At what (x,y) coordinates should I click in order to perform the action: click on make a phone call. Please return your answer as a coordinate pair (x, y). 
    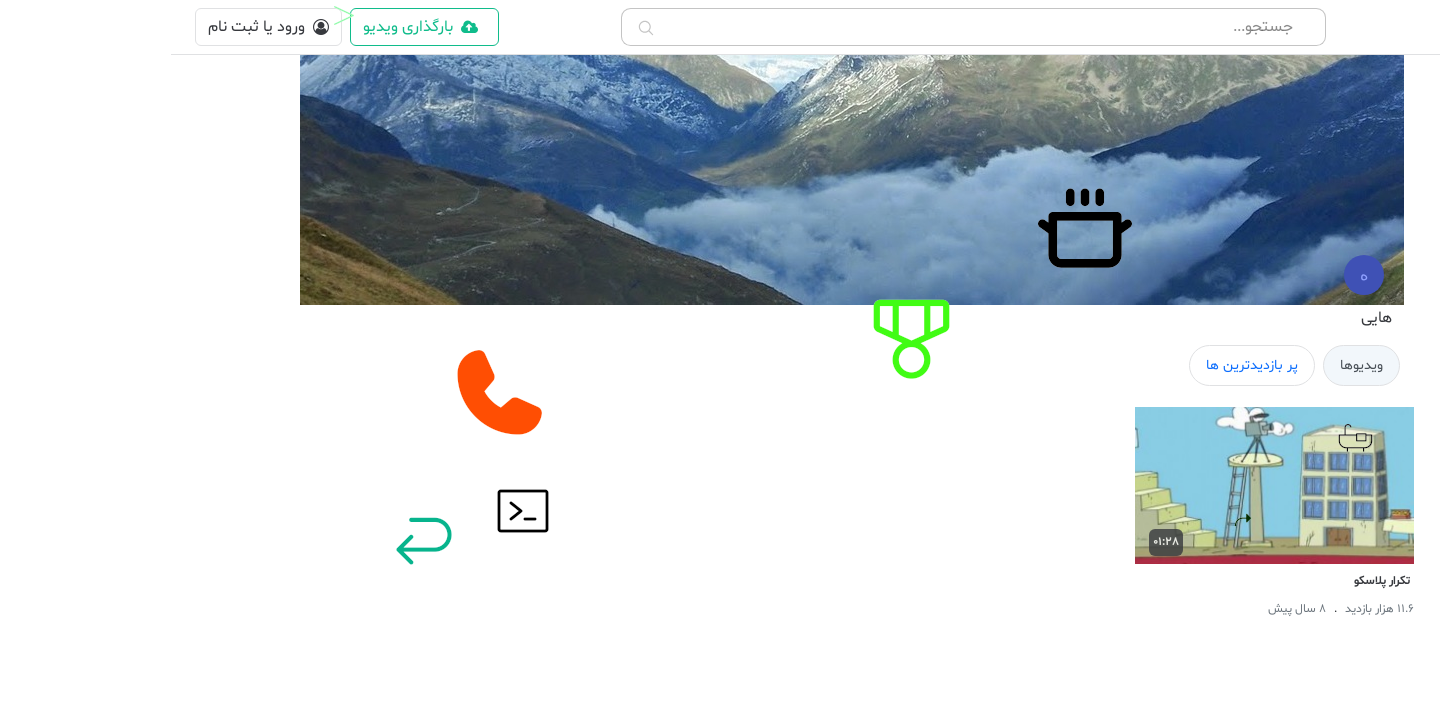
    Looking at the image, I should click on (498, 394).